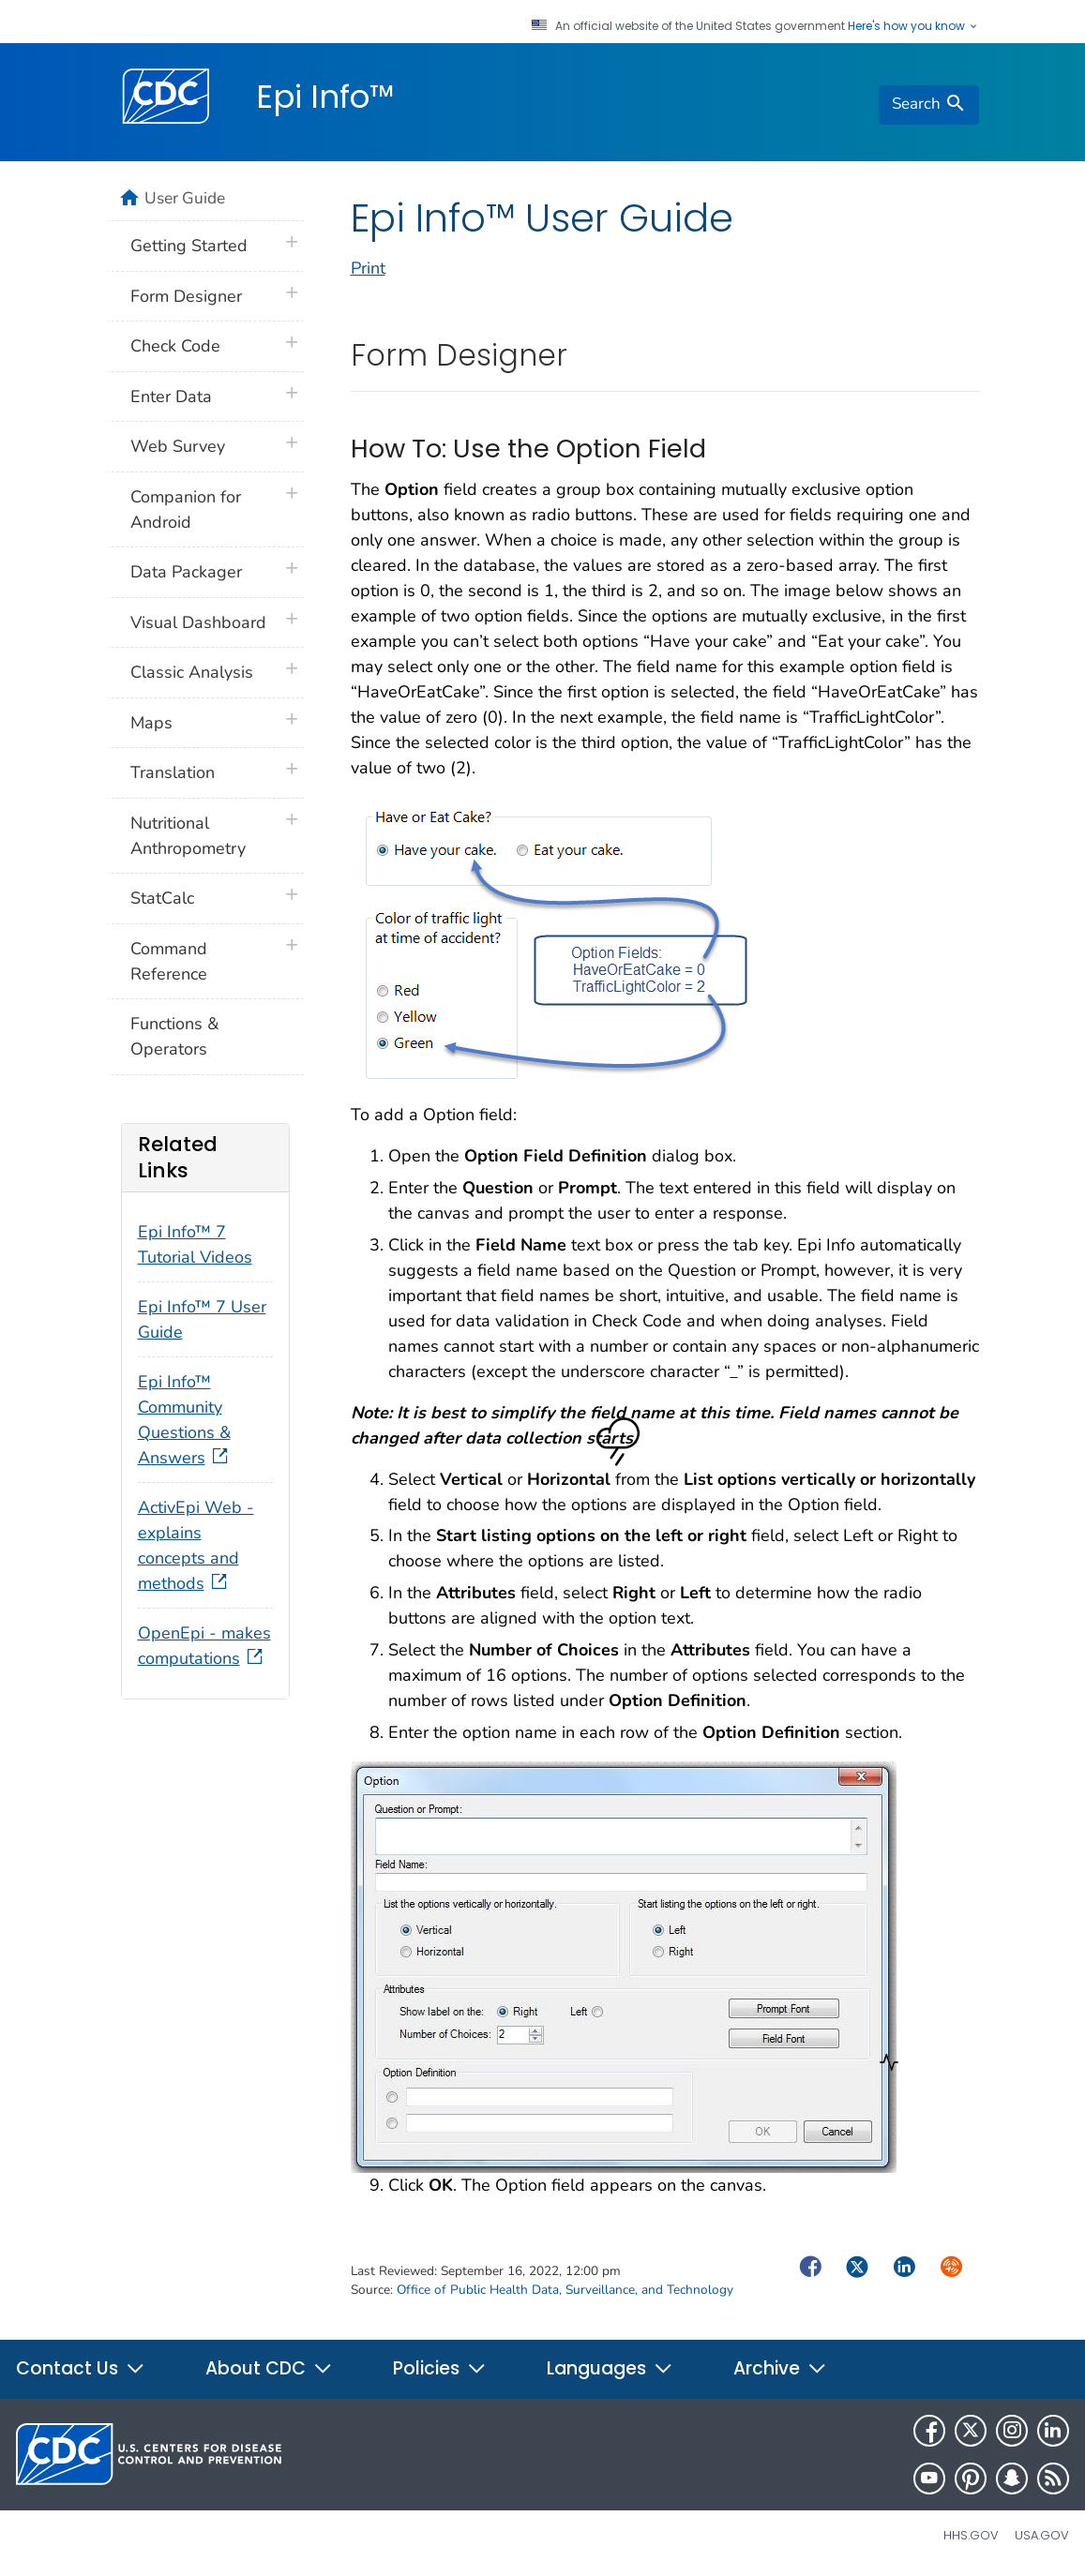 The image size is (1085, 2576). I want to click on indicates rainy weather conditions, so click(618, 1441).